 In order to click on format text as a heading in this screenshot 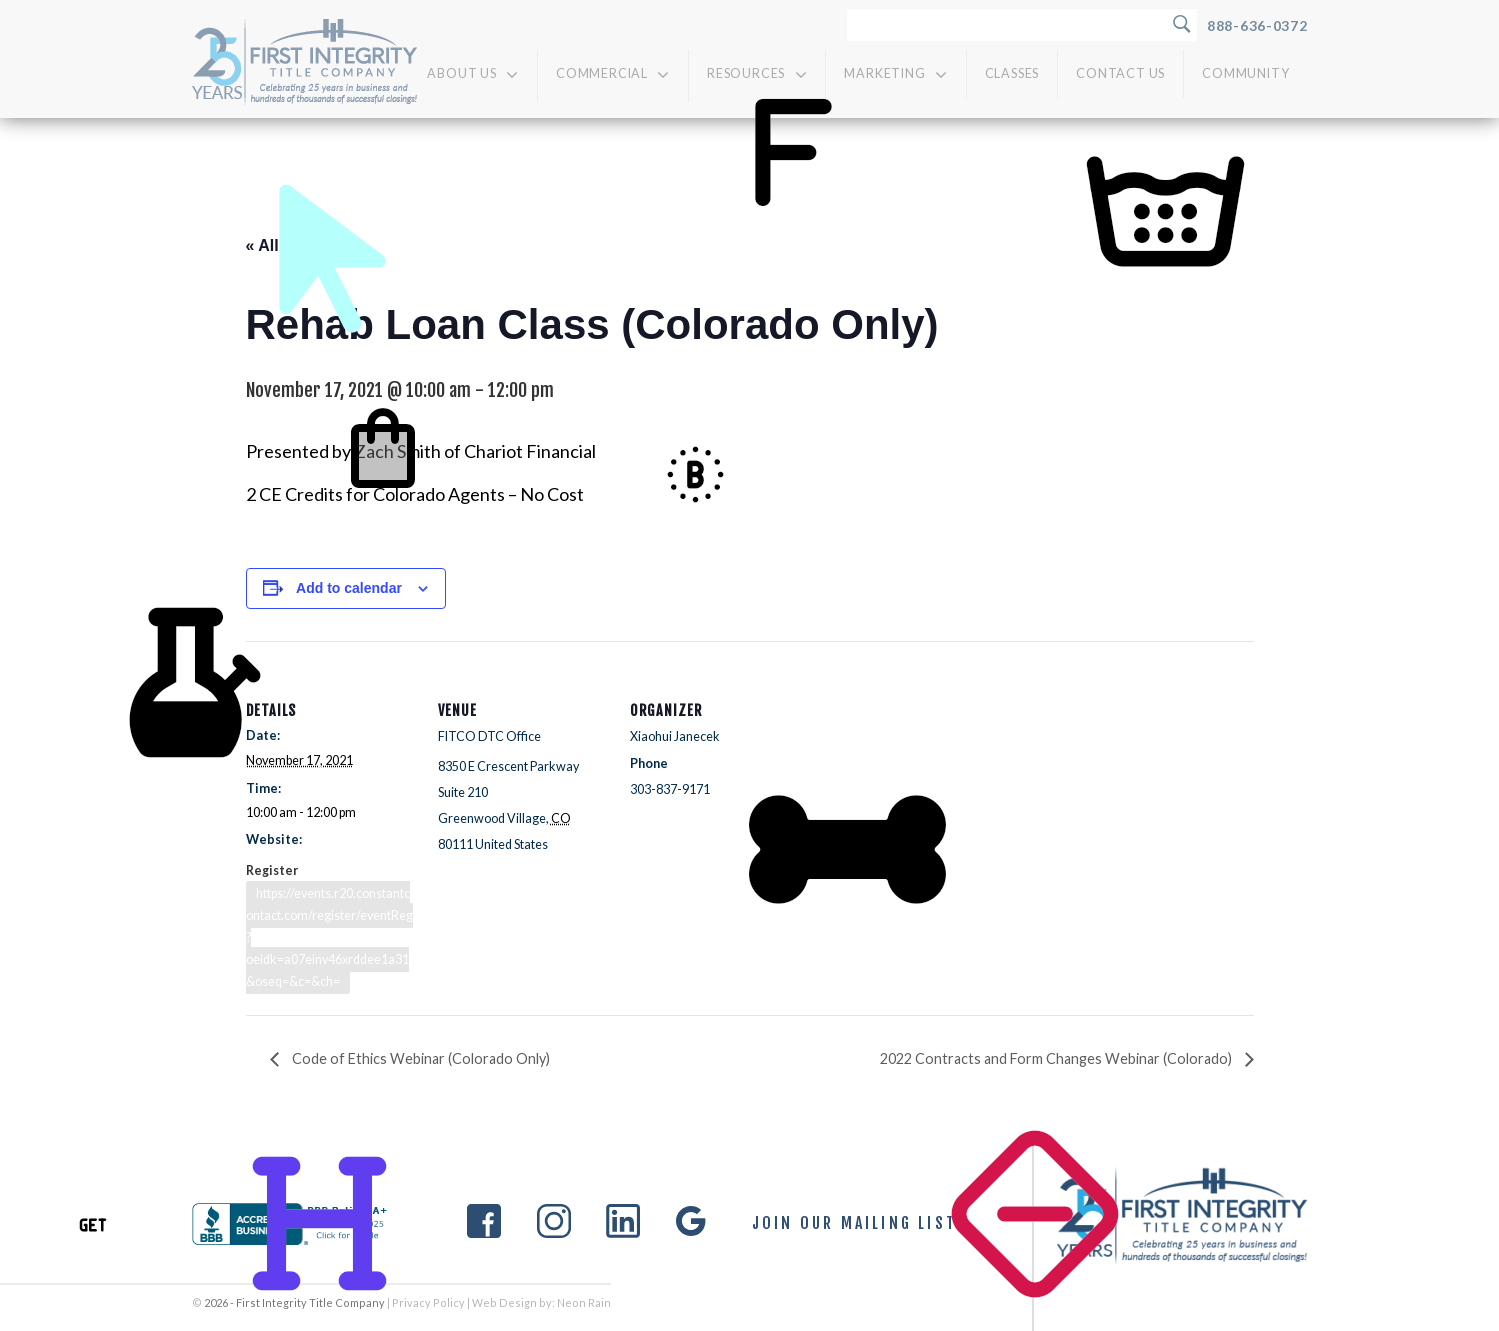, I will do `click(319, 1223)`.